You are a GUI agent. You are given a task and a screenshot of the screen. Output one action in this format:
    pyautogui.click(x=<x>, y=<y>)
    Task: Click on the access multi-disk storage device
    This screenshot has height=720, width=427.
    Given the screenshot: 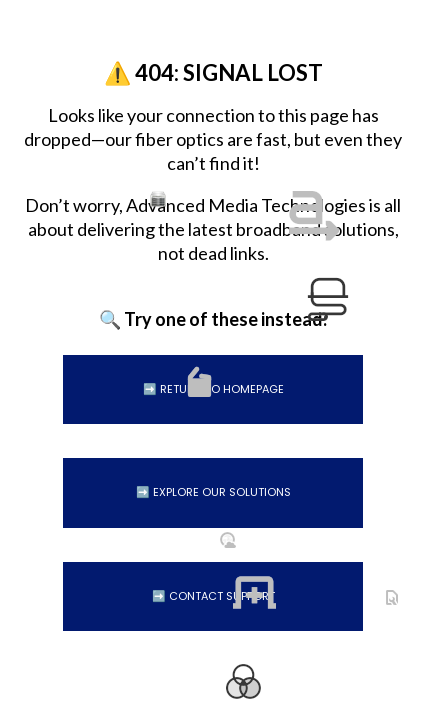 What is the action you would take?
    pyautogui.click(x=158, y=199)
    